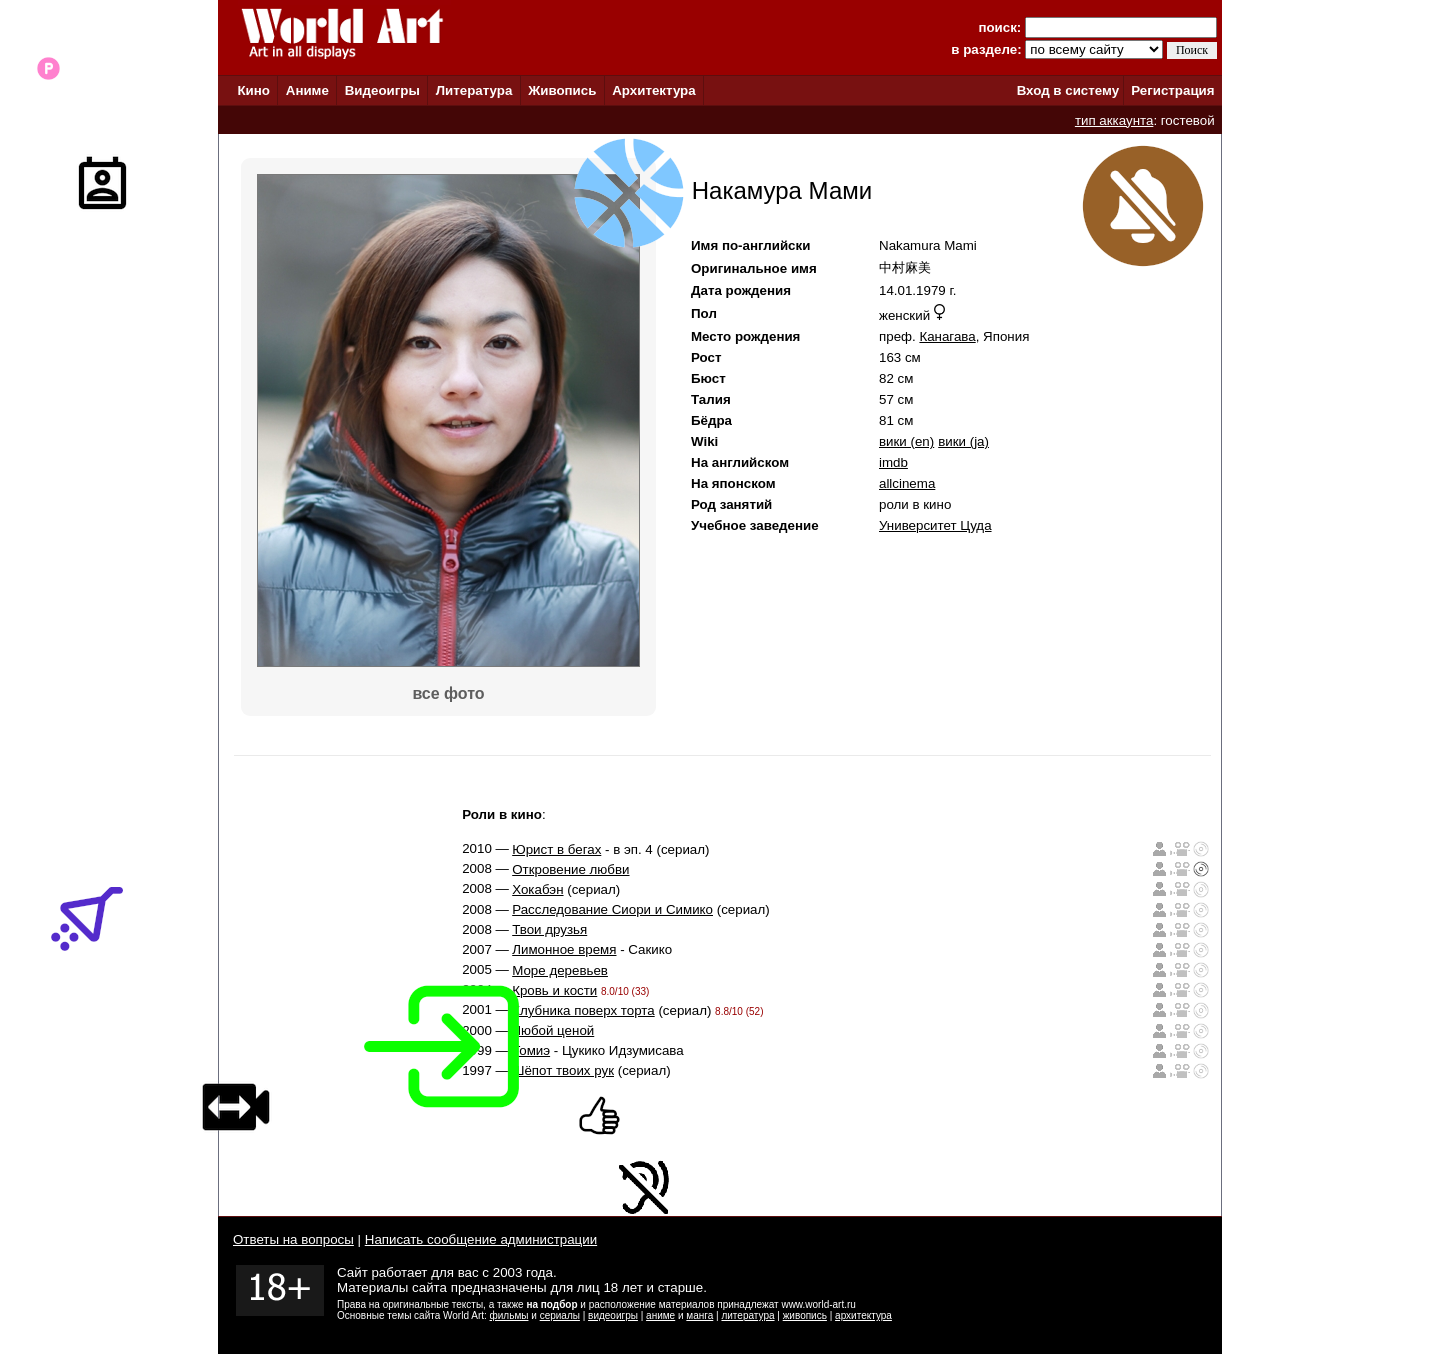 The image size is (1440, 1354). What do you see at coordinates (102, 185) in the screenshot?
I see `view contact calendar or schedule` at bounding box center [102, 185].